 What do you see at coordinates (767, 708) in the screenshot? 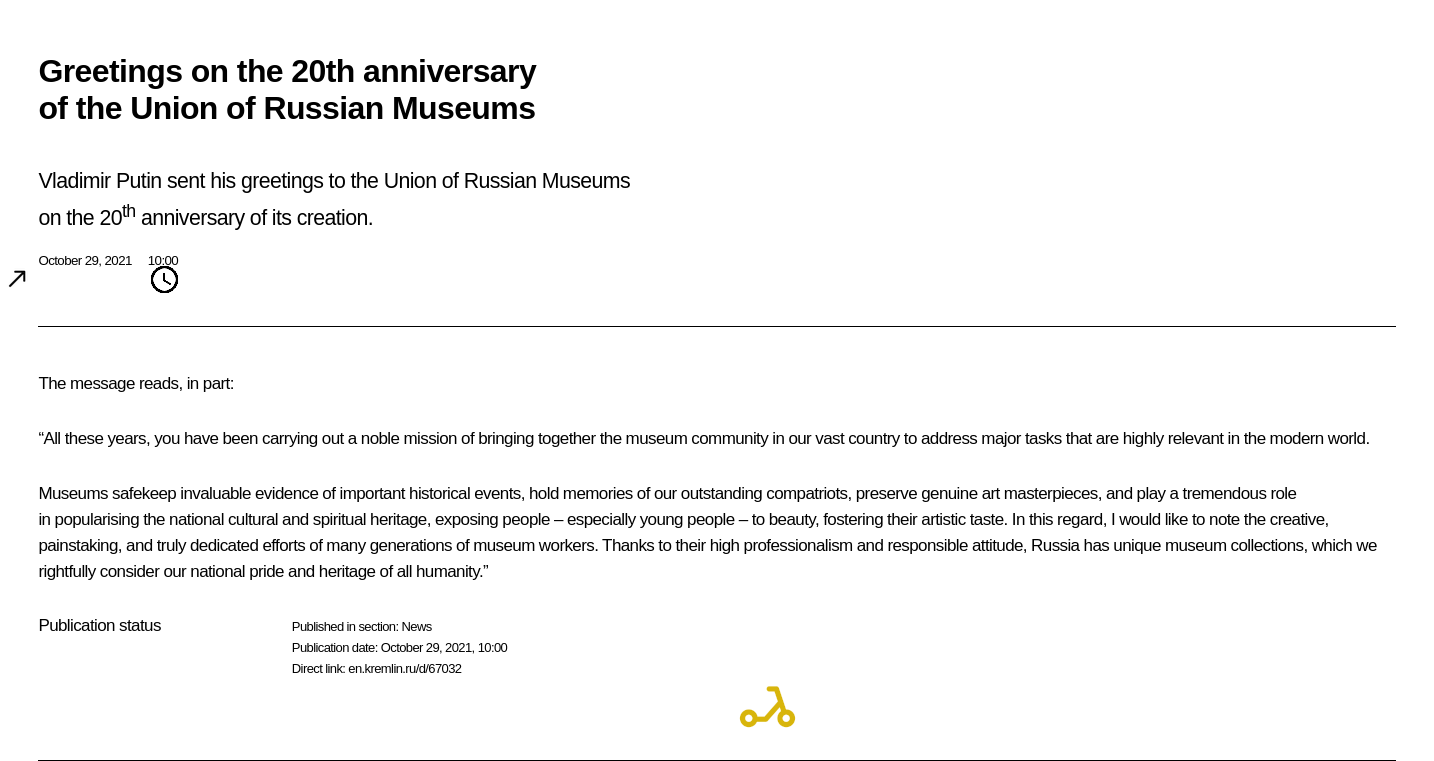
I see `select scooter as transportation mode` at bounding box center [767, 708].